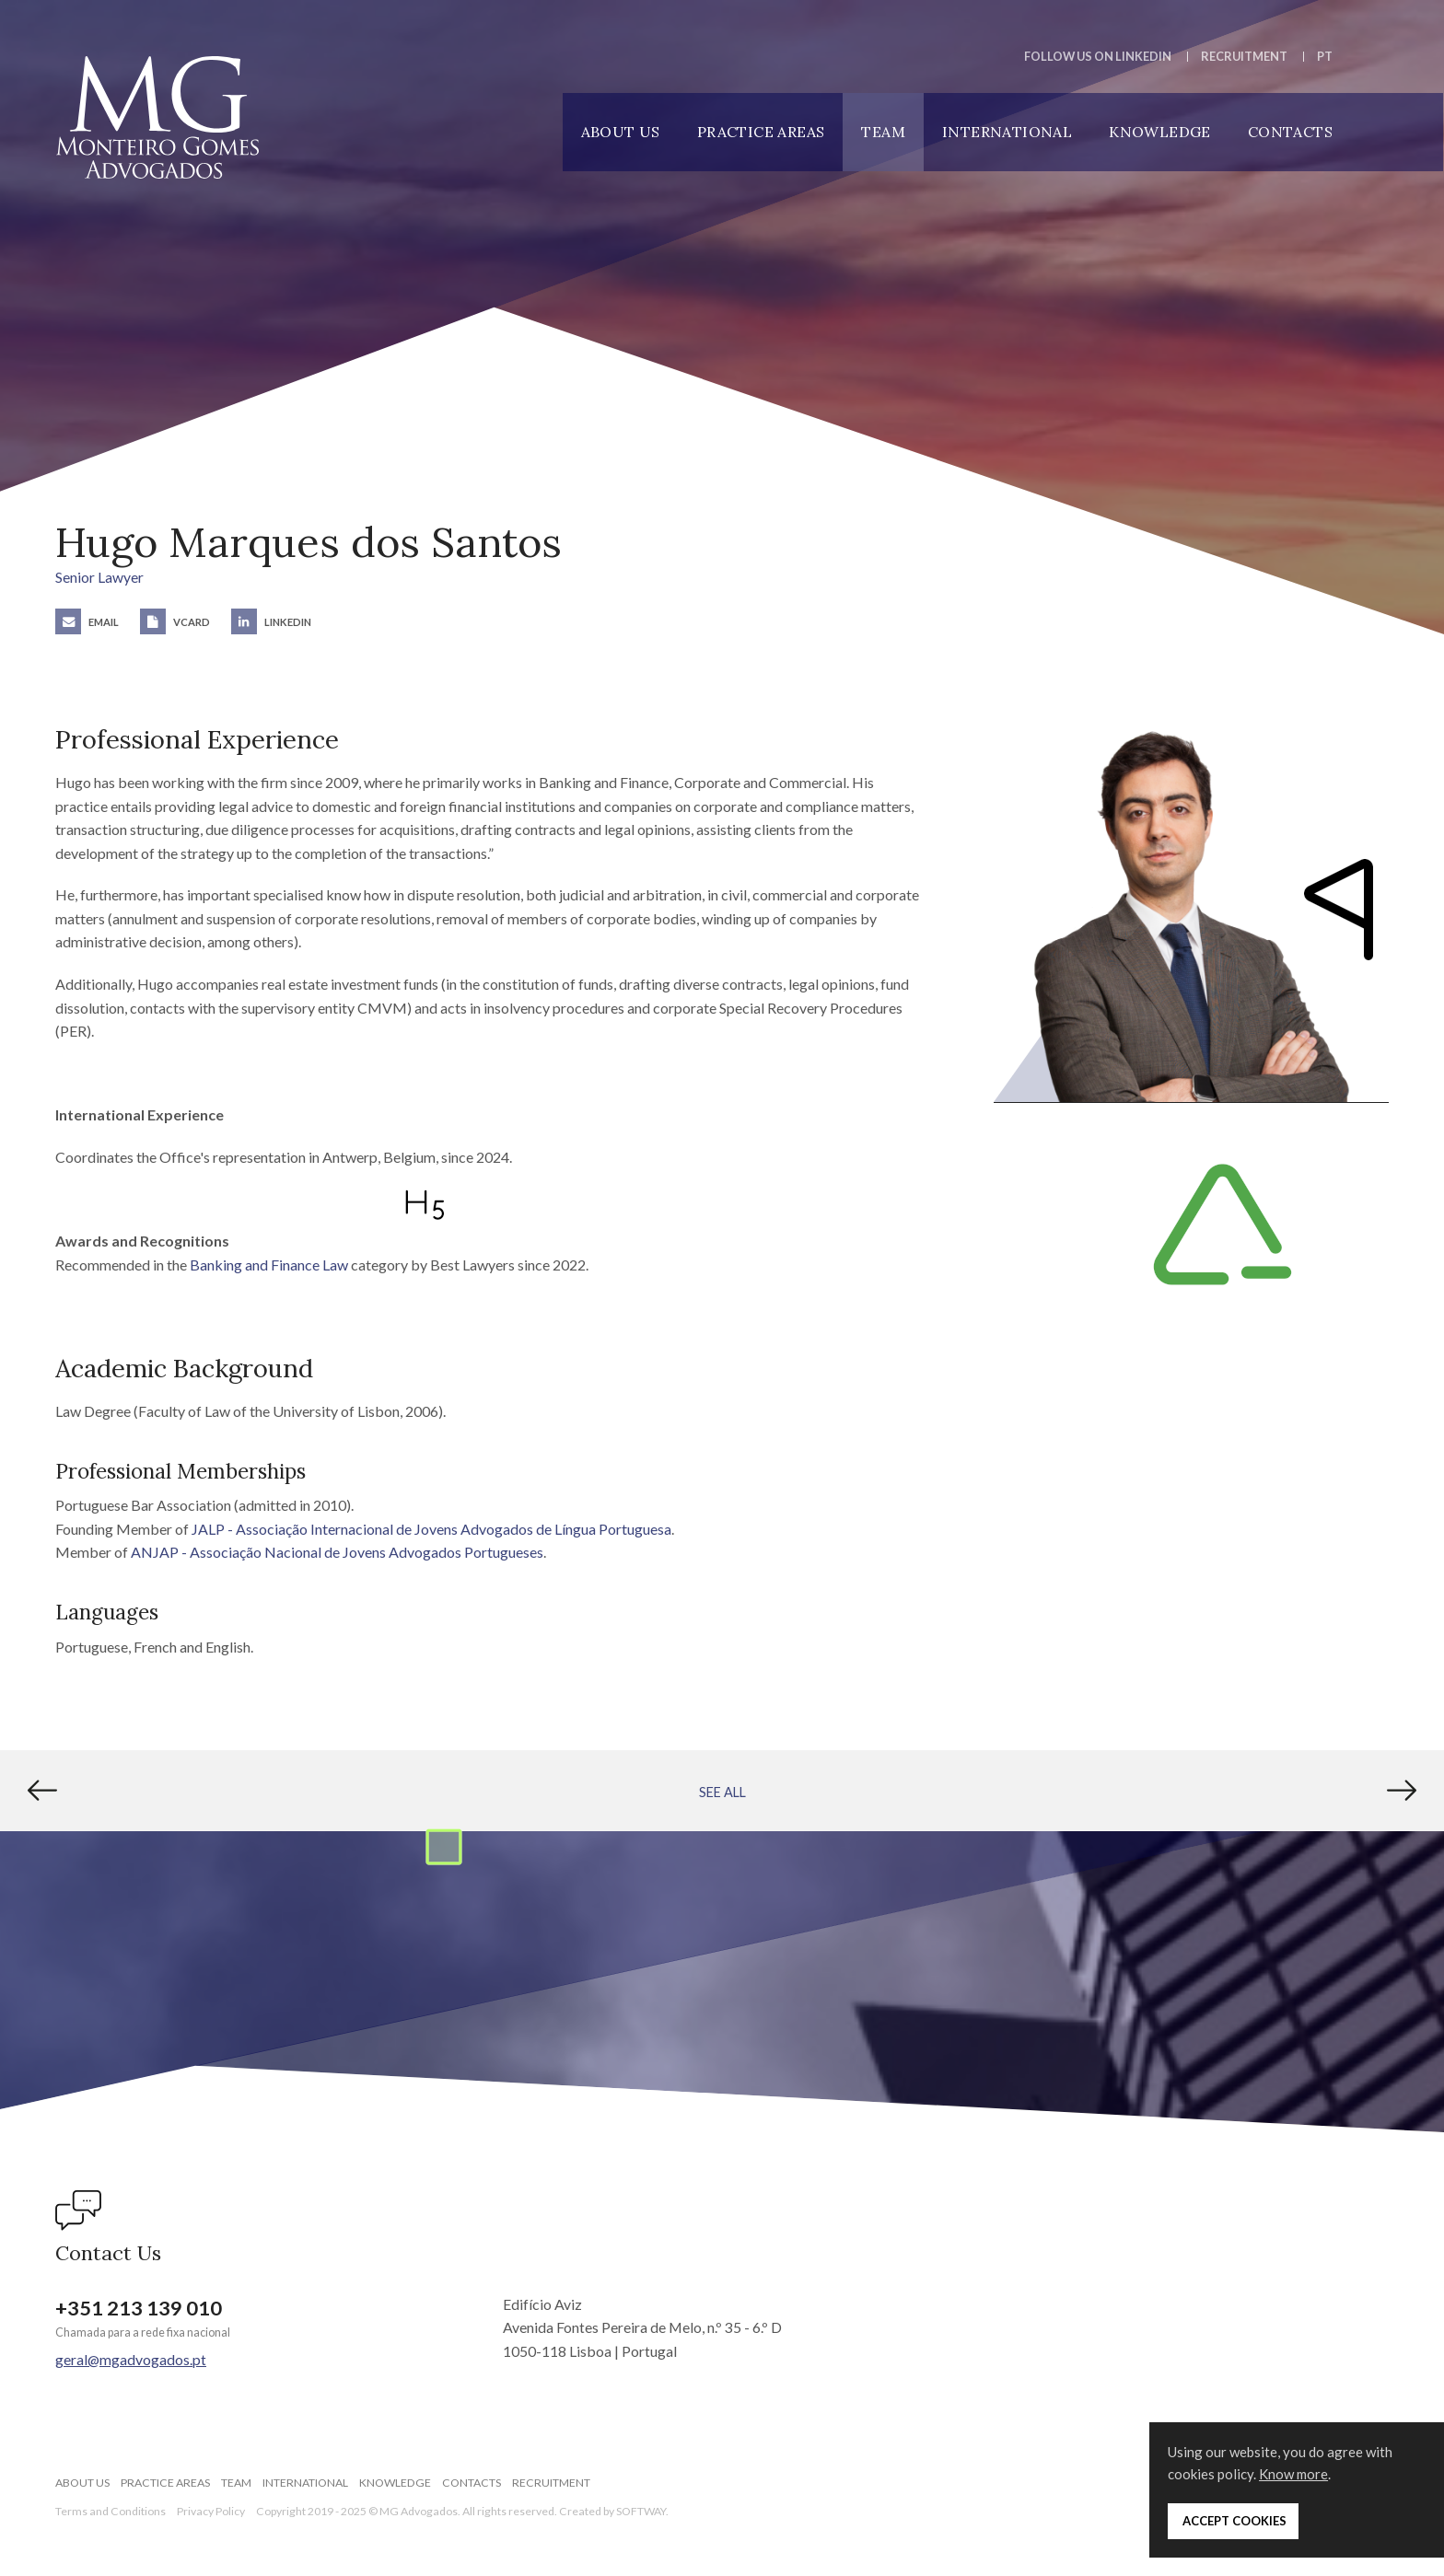 The image size is (1444, 2576). What do you see at coordinates (423, 1204) in the screenshot?
I see `format text as heading level 5` at bounding box center [423, 1204].